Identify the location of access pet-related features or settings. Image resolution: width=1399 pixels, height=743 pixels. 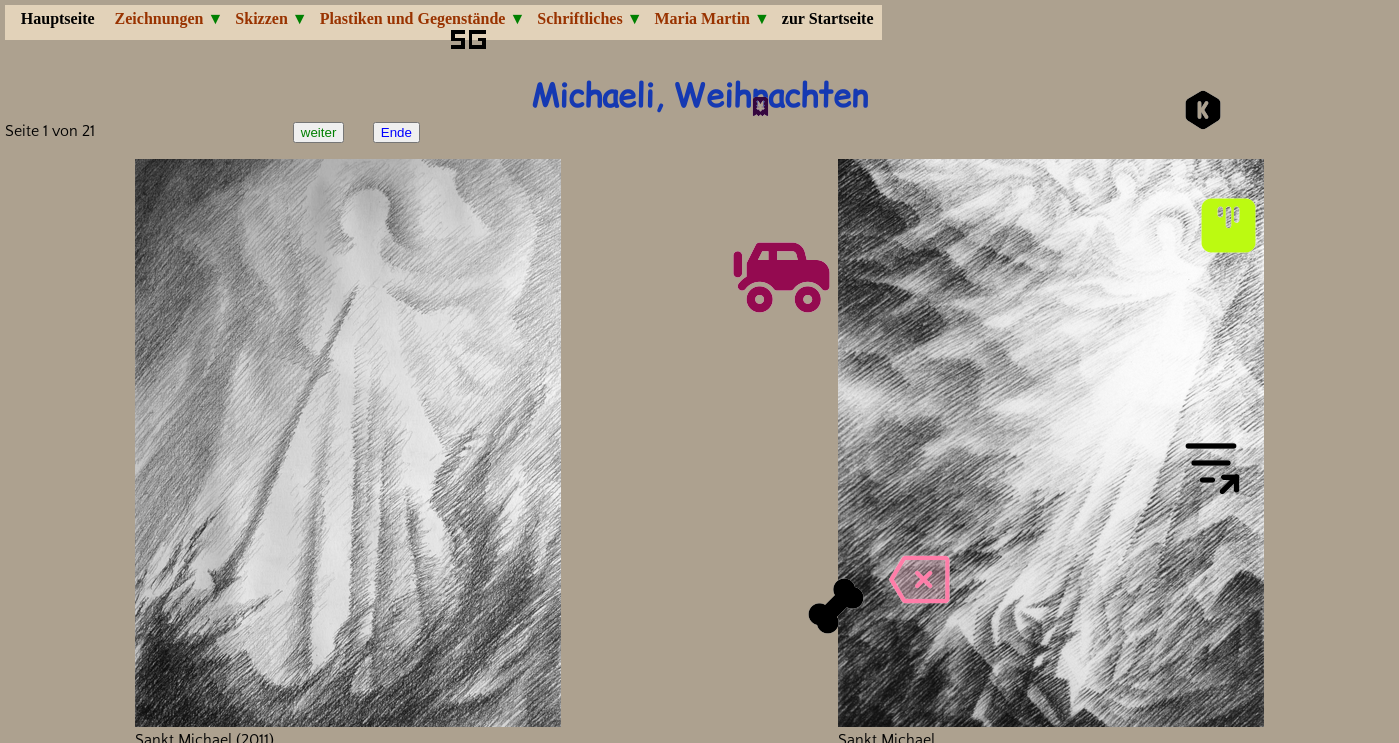
(836, 606).